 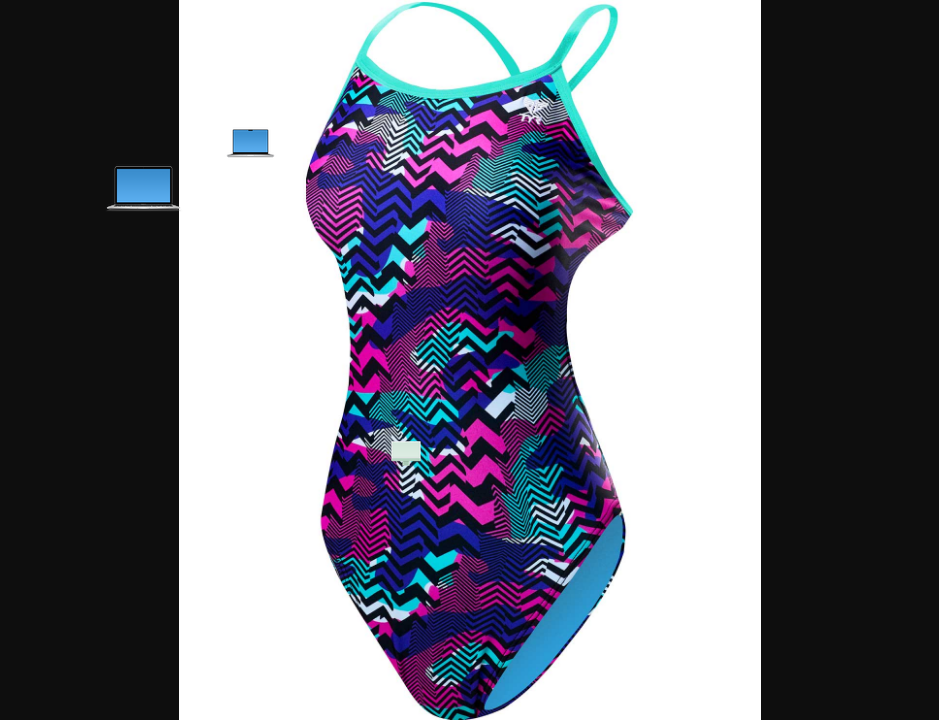 I want to click on select green iMac as your device type, so click(x=406, y=453).